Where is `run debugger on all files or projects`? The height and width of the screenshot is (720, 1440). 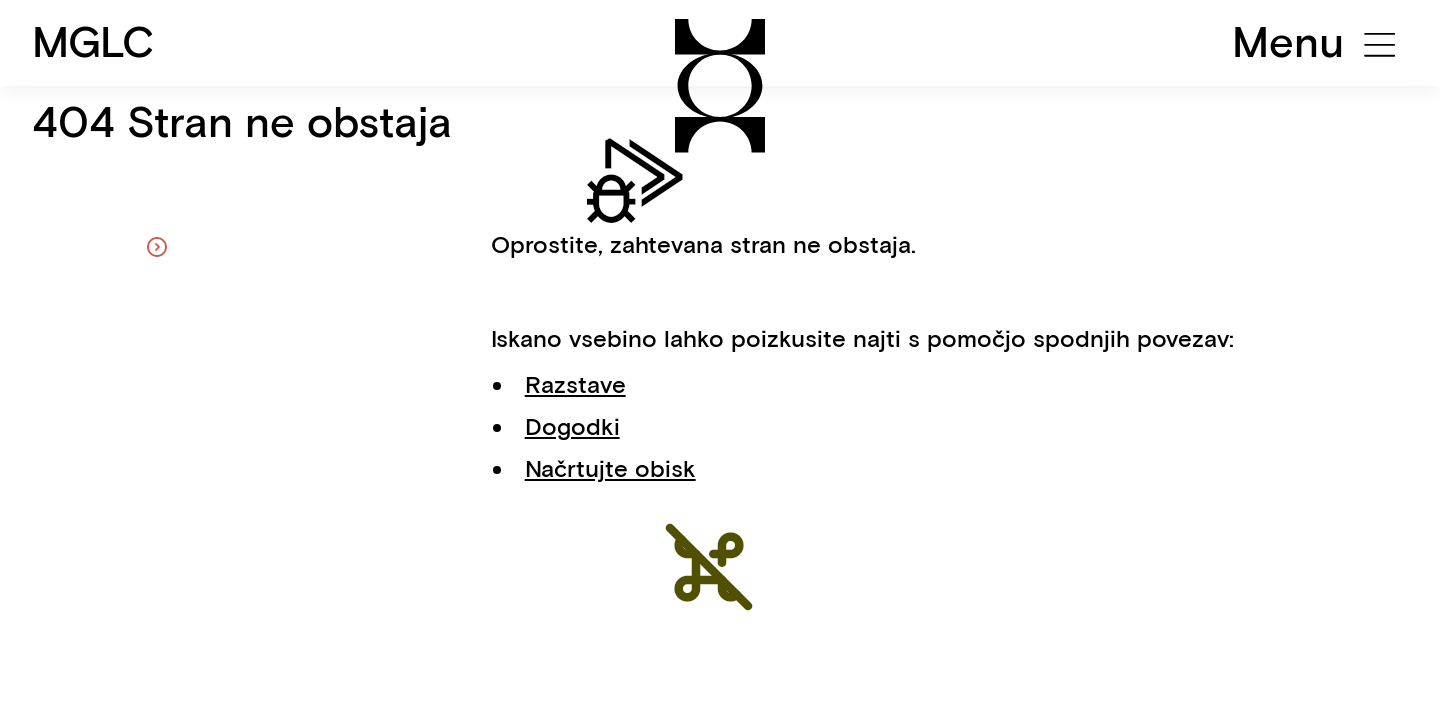 run debugger on all files or projects is located at coordinates (635, 174).